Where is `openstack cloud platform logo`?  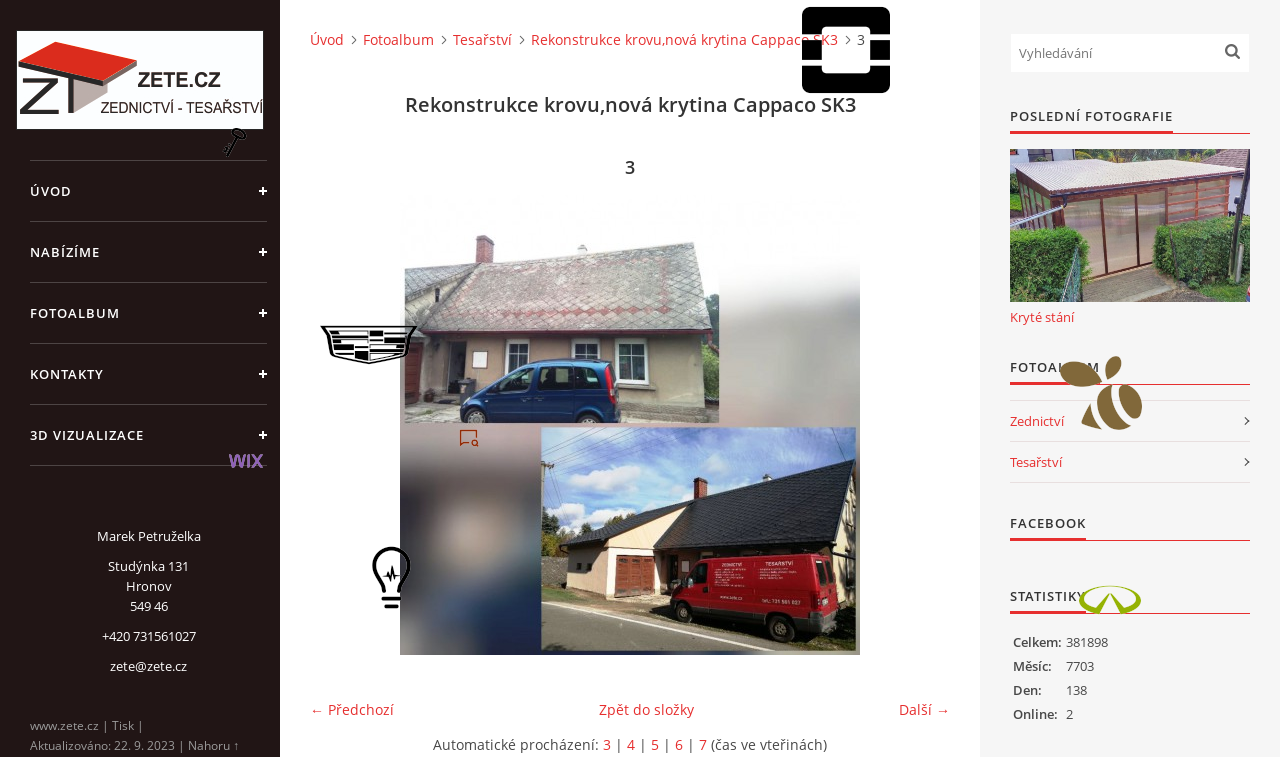 openstack cloud platform logo is located at coordinates (846, 50).